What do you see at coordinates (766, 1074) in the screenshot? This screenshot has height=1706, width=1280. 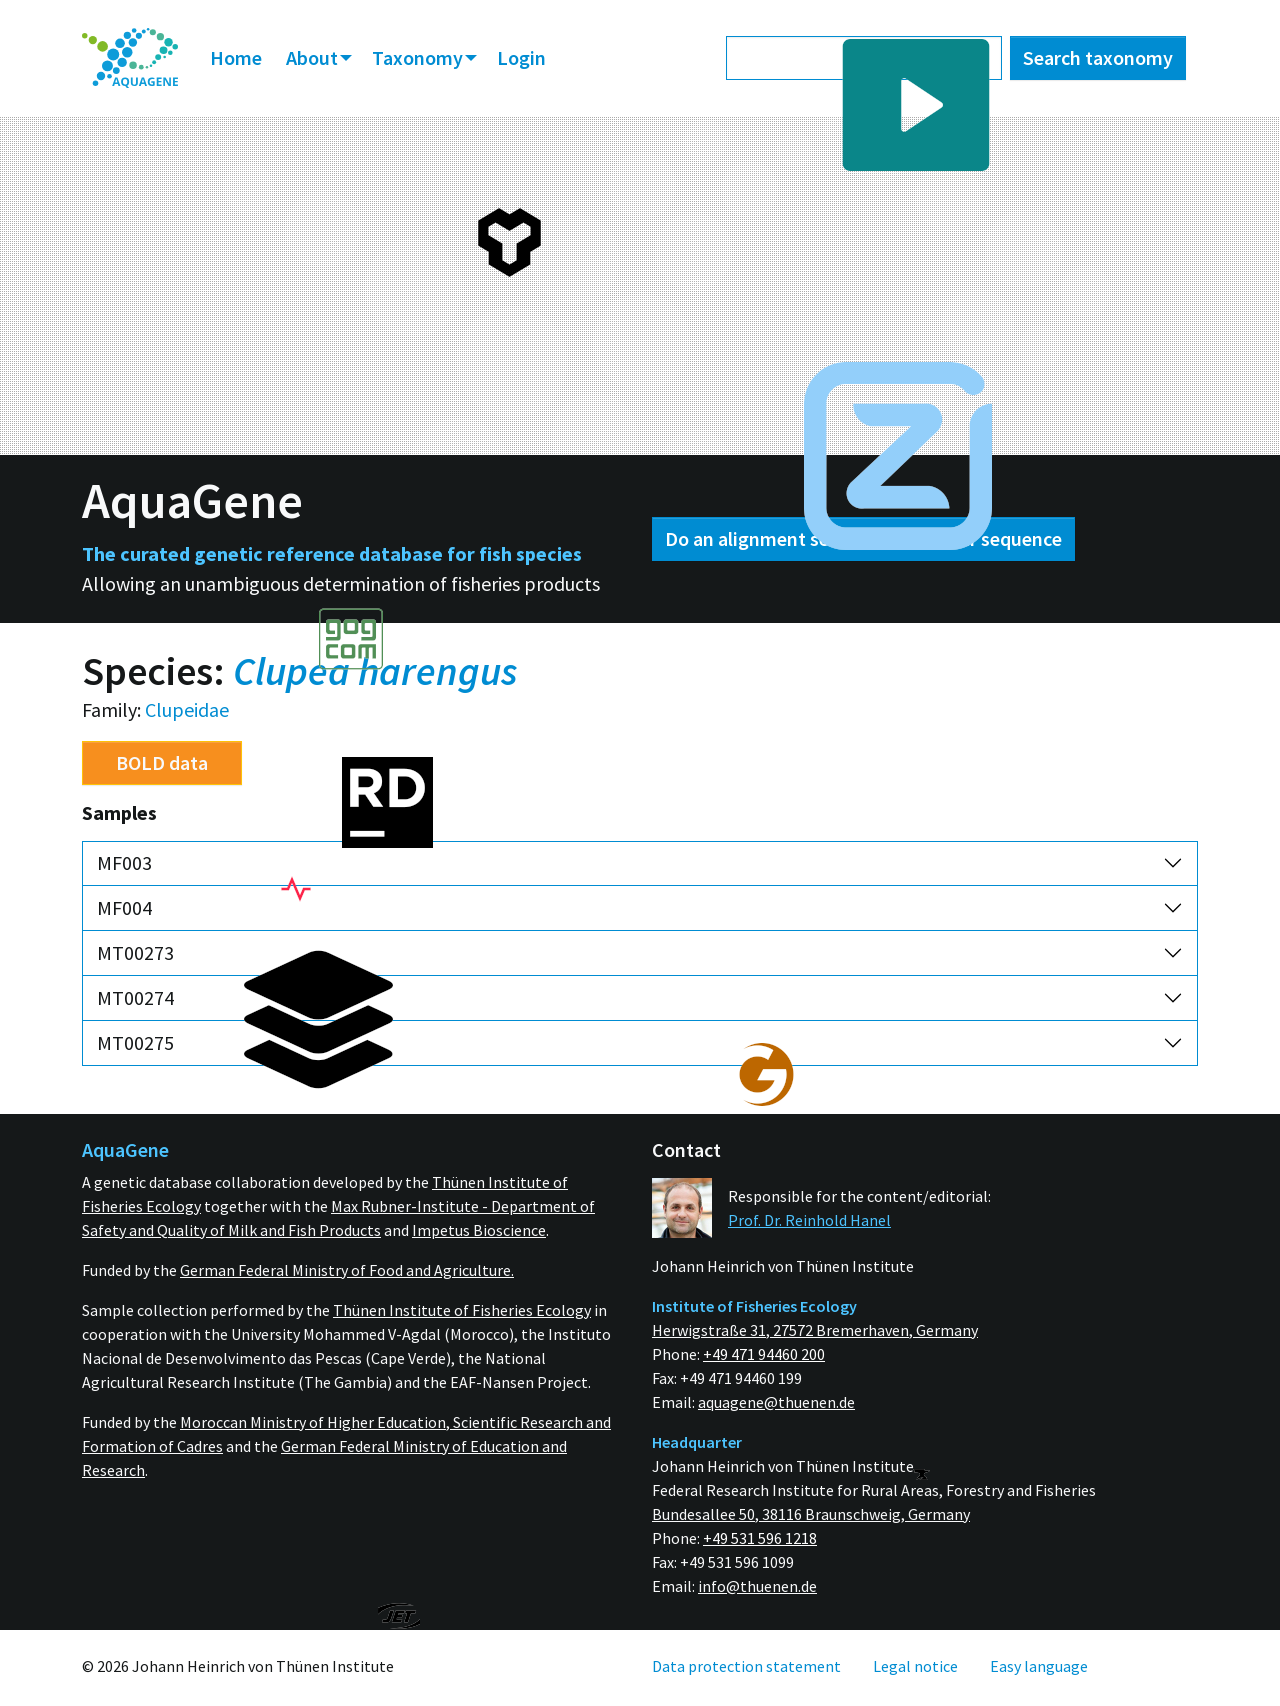 I see `gcore brand logo` at bounding box center [766, 1074].